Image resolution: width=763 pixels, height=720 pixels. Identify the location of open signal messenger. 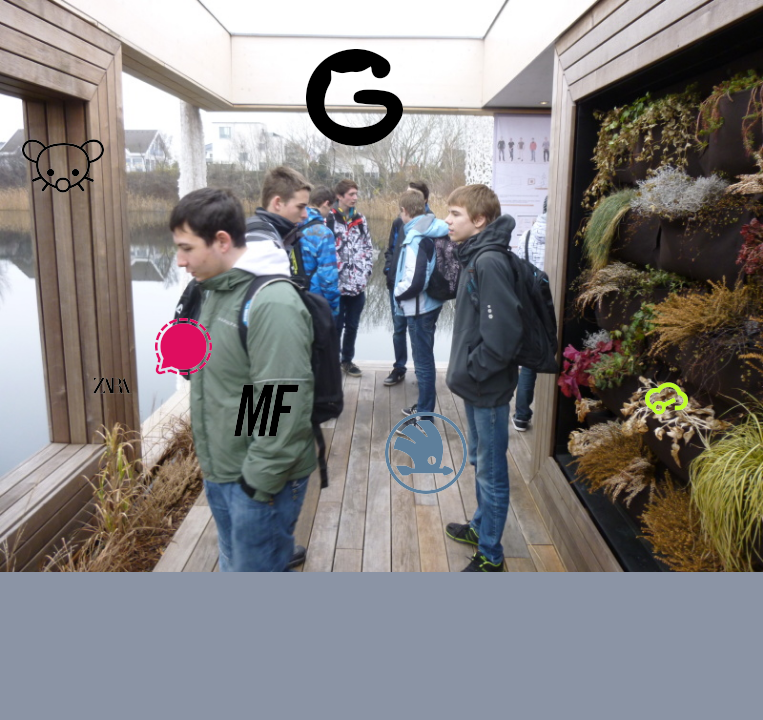
(183, 346).